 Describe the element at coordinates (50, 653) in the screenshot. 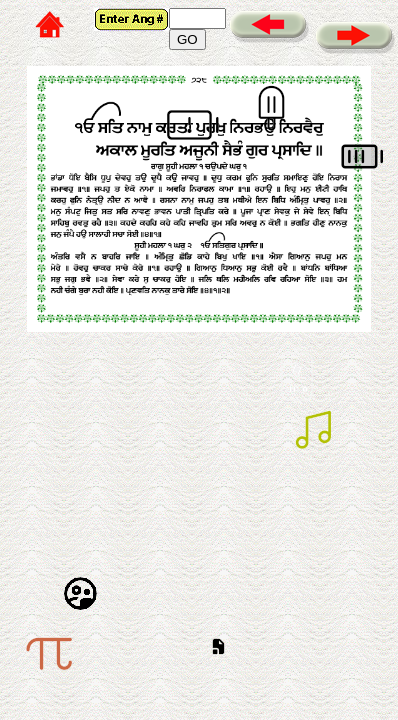

I see `access mathematical constants or formulas` at that location.